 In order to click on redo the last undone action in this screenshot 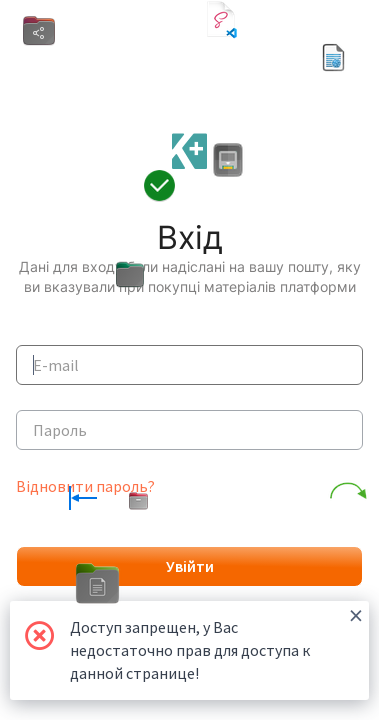, I will do `click(348, 490)`.